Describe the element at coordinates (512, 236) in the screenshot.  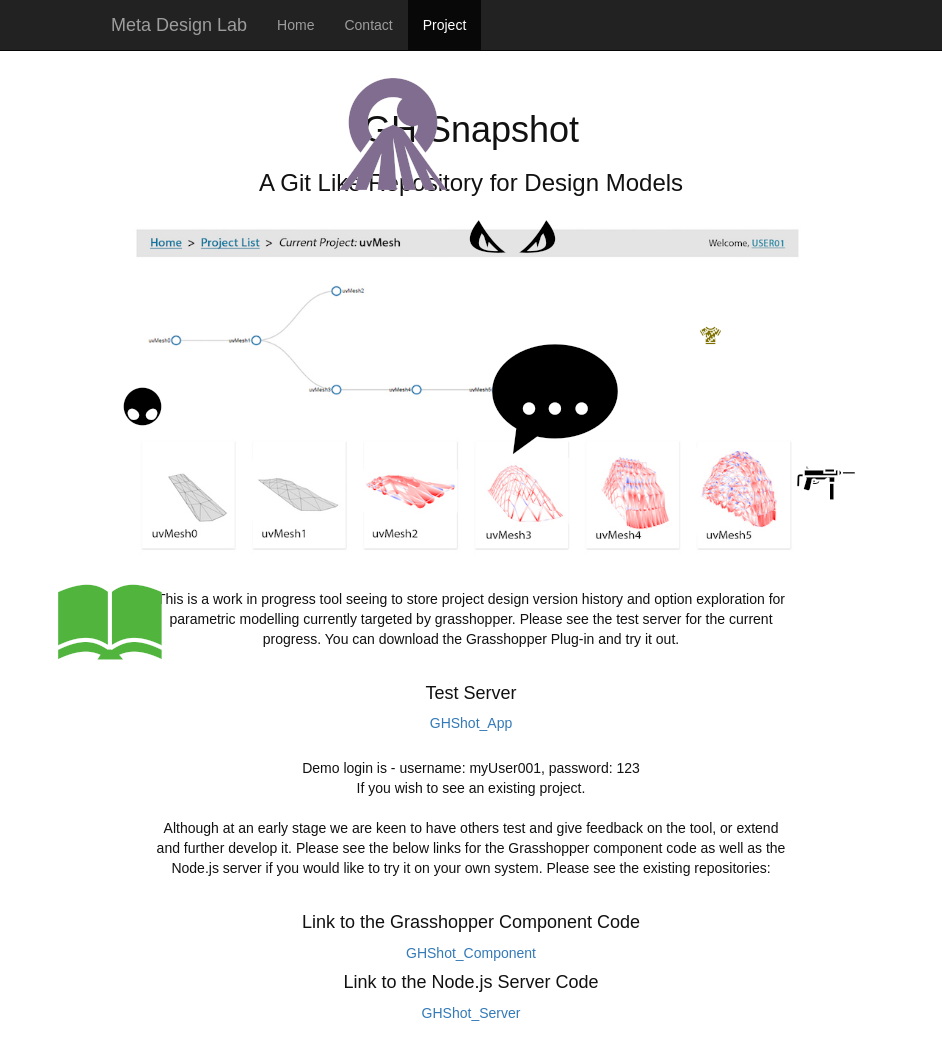
I see `indicates an enemy or hostile character` at that location.